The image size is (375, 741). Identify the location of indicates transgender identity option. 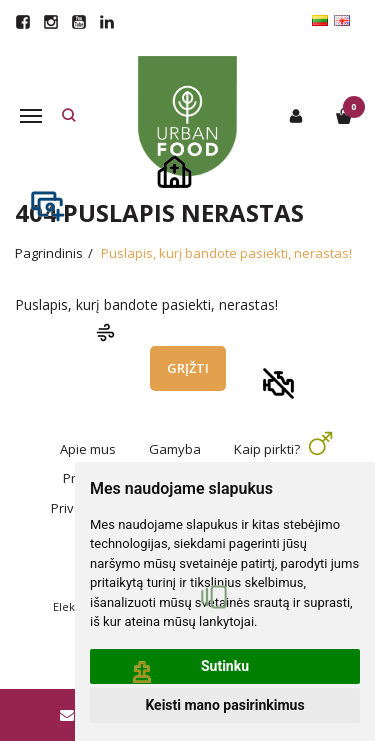
(321, 443).